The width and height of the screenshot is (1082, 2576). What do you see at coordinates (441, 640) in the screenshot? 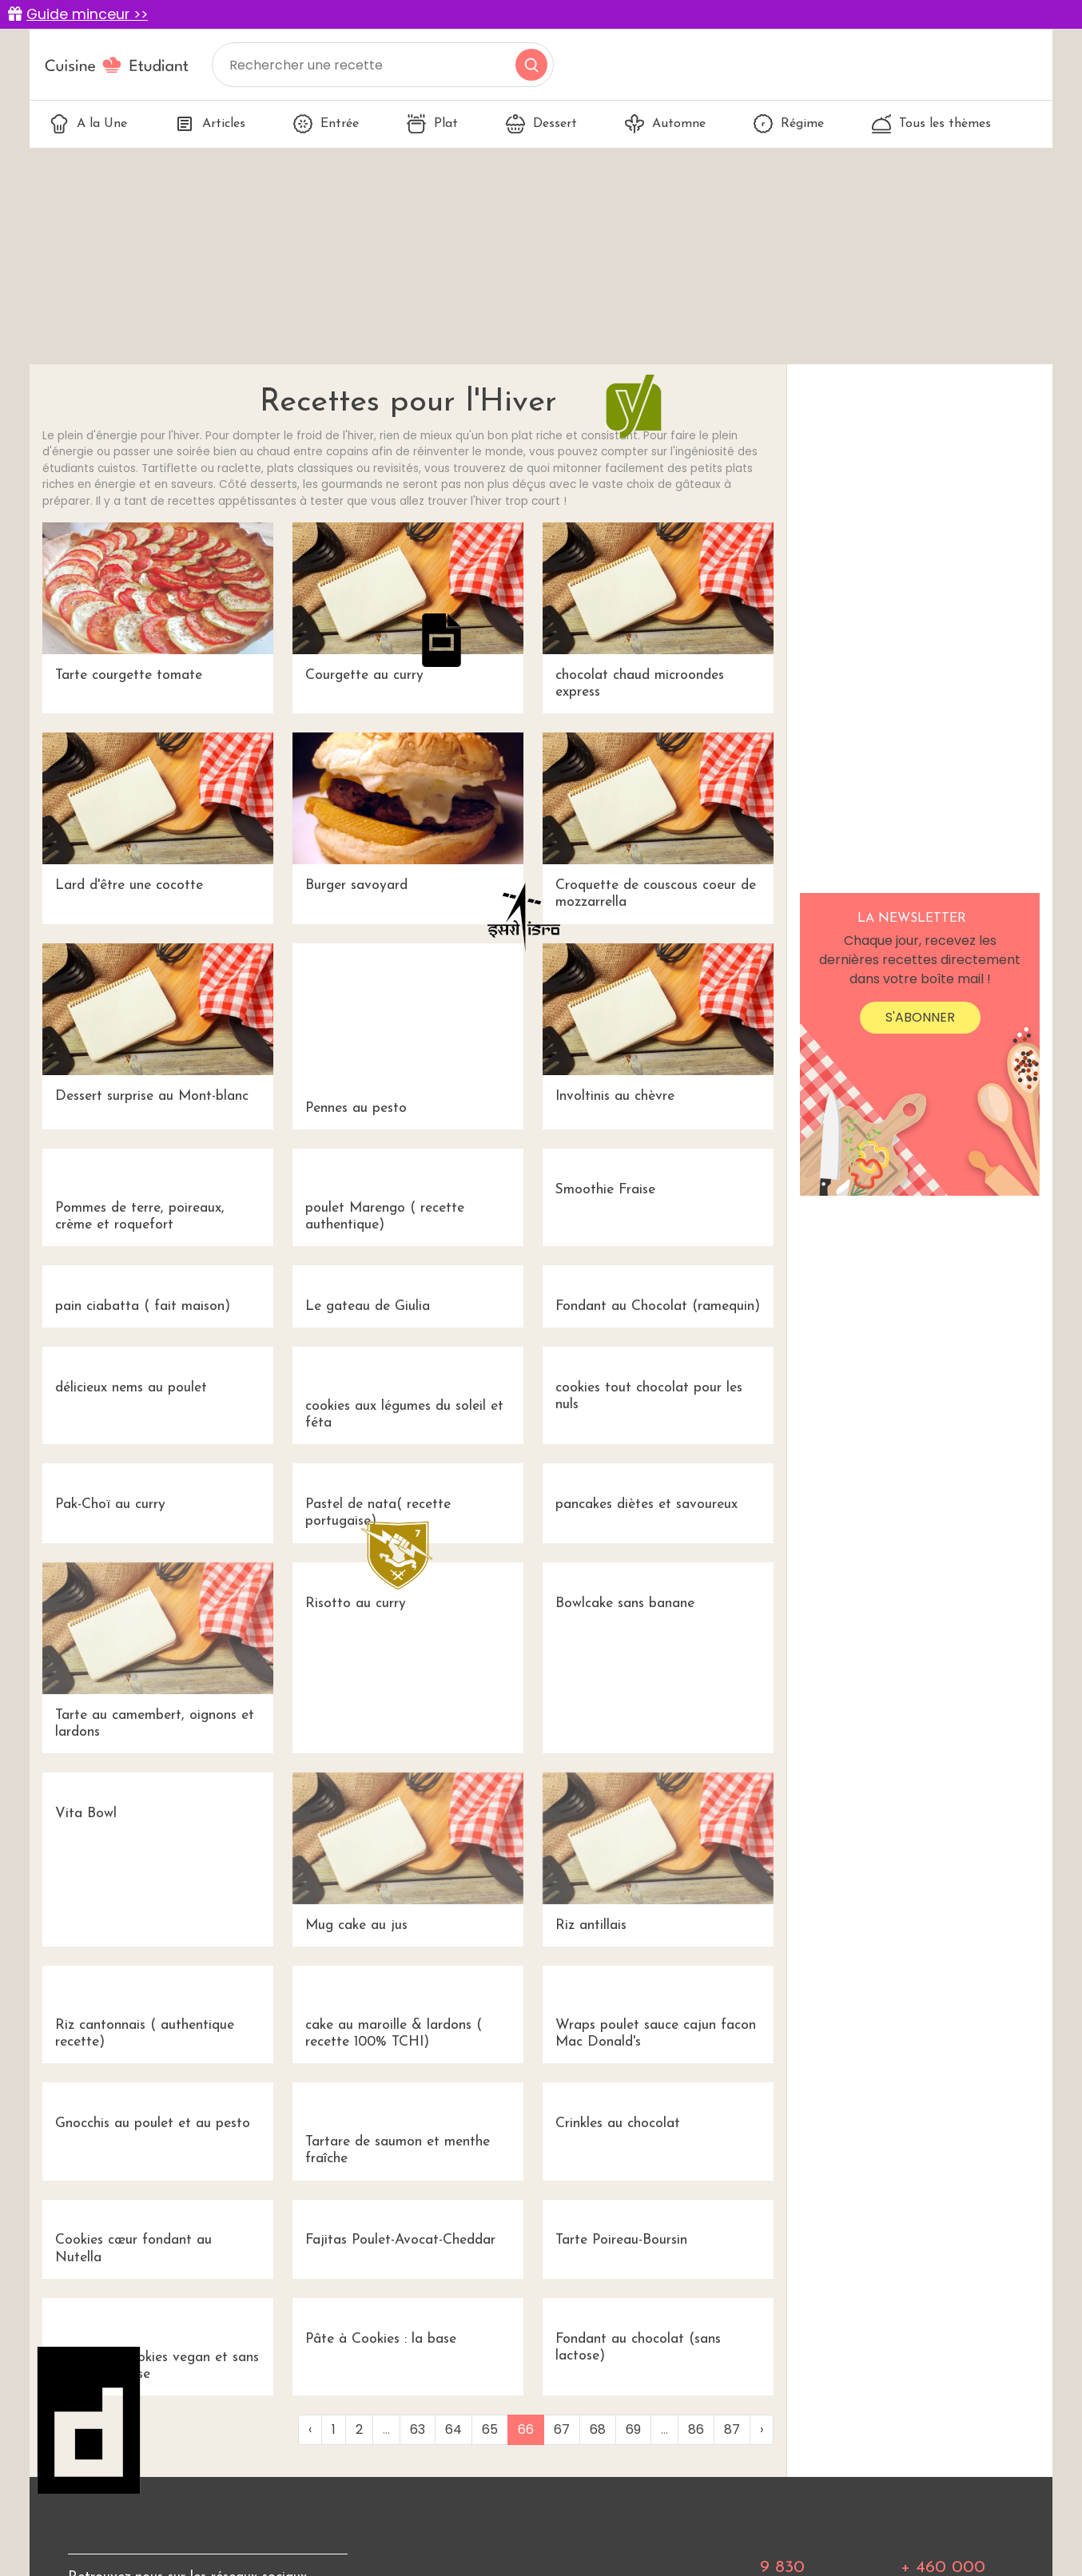
I see `open Google Slides` at bounding box center [441, 640].